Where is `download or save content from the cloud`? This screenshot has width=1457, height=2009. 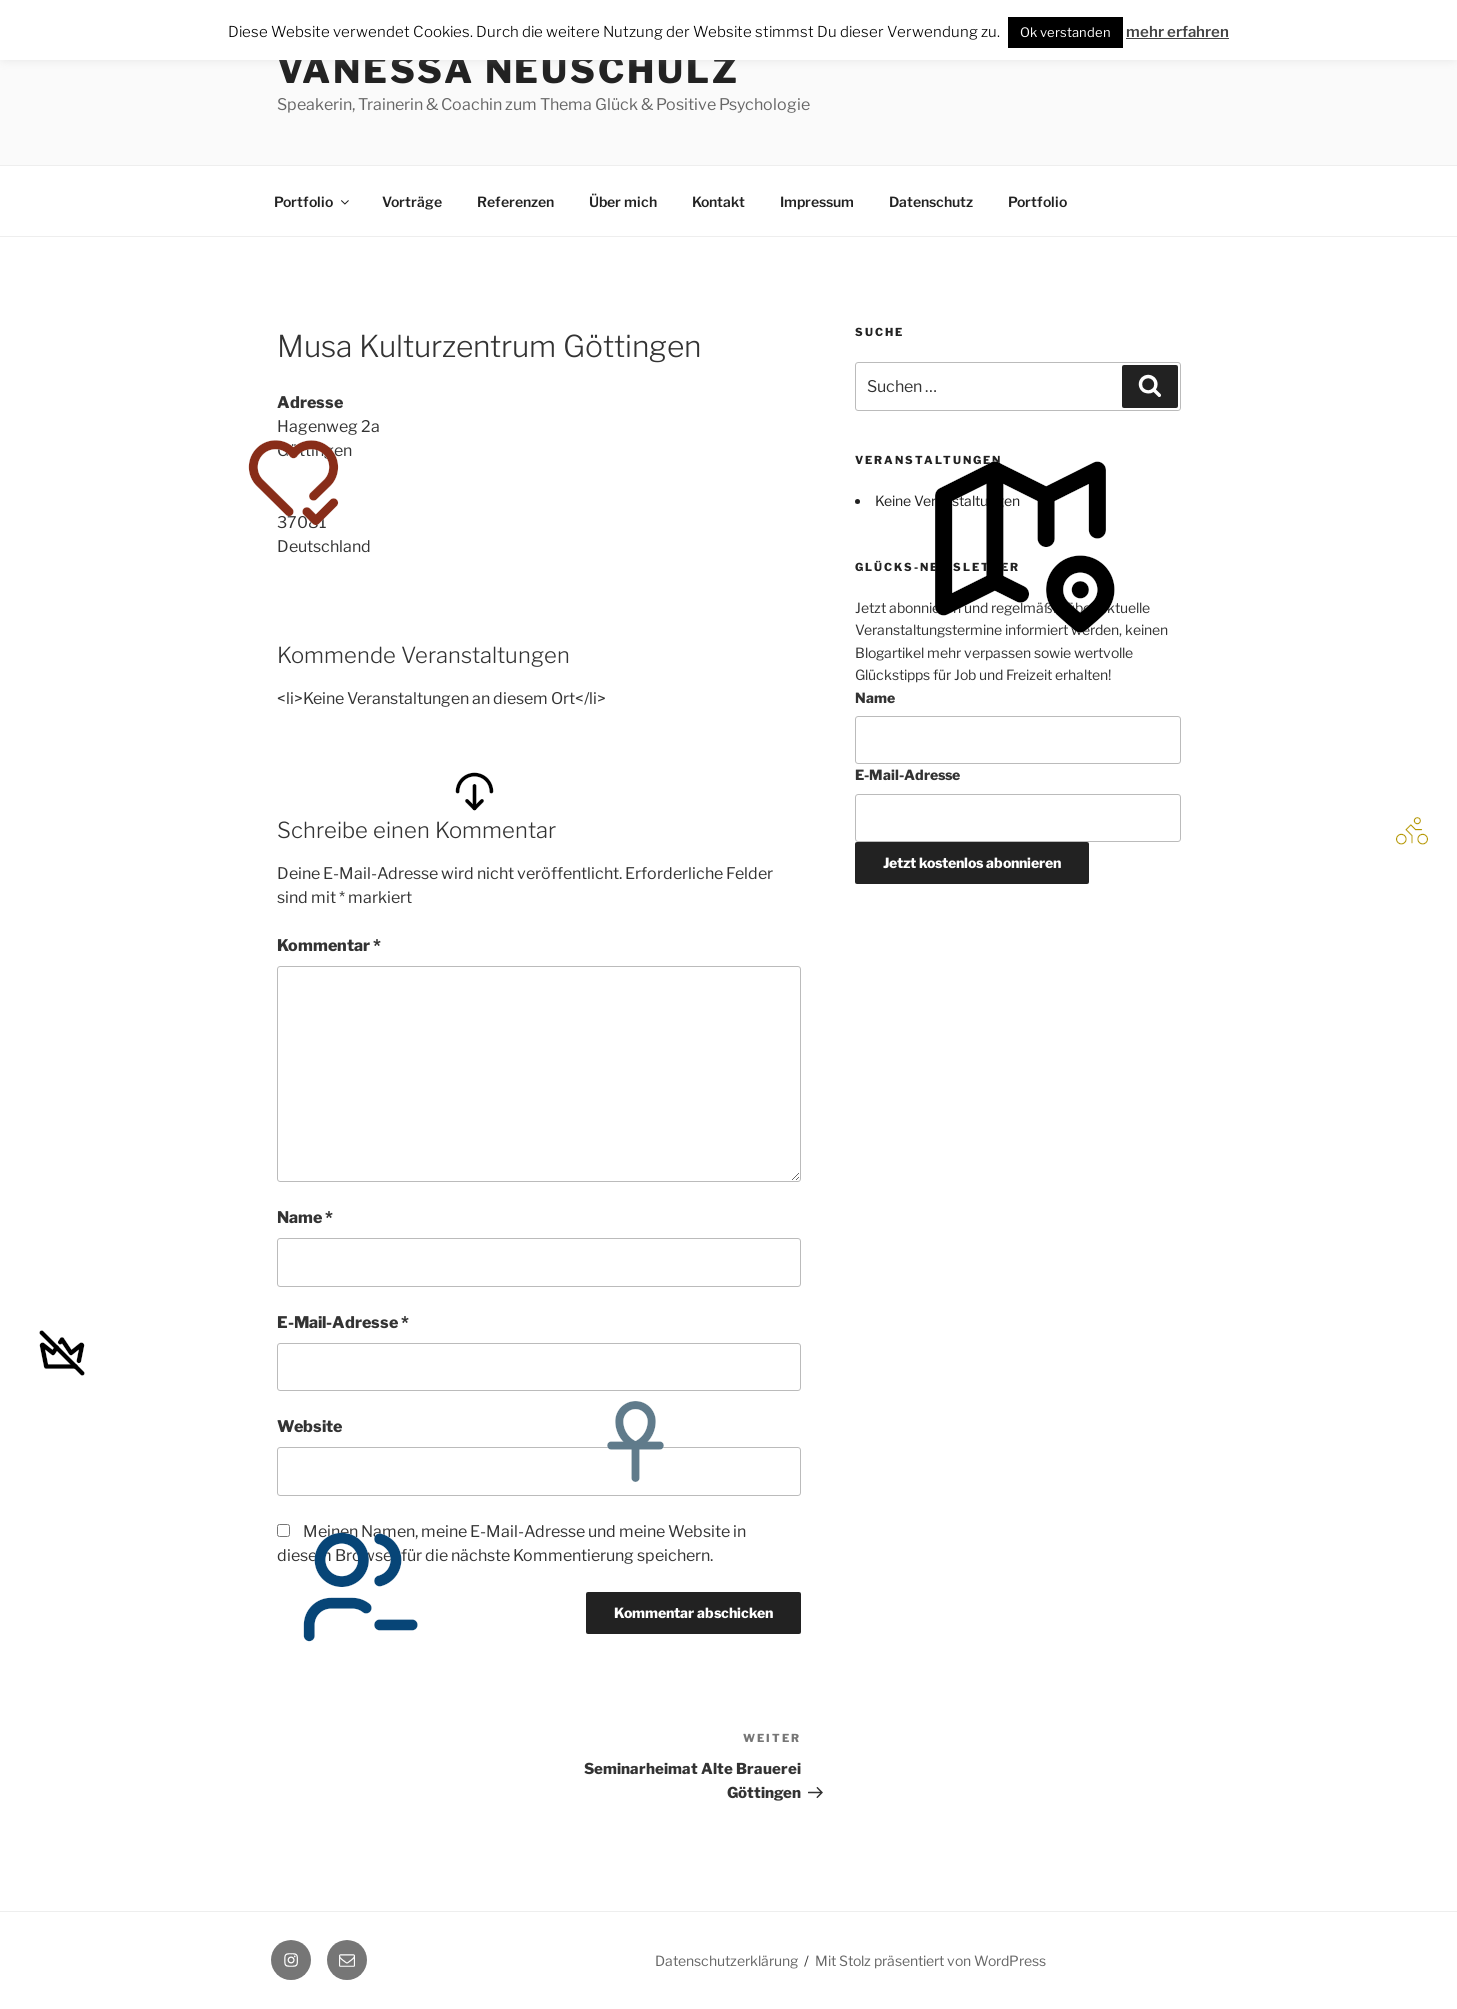
download or save content from the cloud is located at coordinates (474, 791).